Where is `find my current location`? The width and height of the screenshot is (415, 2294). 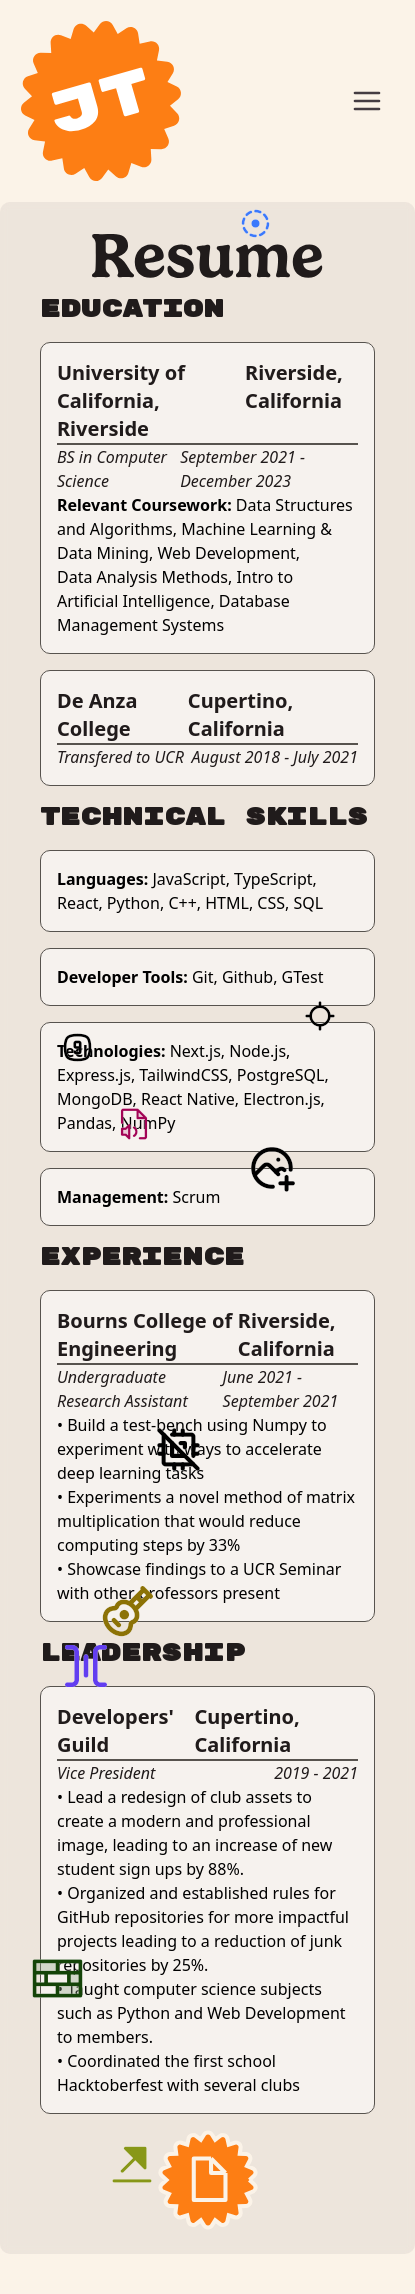
find my current location is located at coordinates (320, 1016).